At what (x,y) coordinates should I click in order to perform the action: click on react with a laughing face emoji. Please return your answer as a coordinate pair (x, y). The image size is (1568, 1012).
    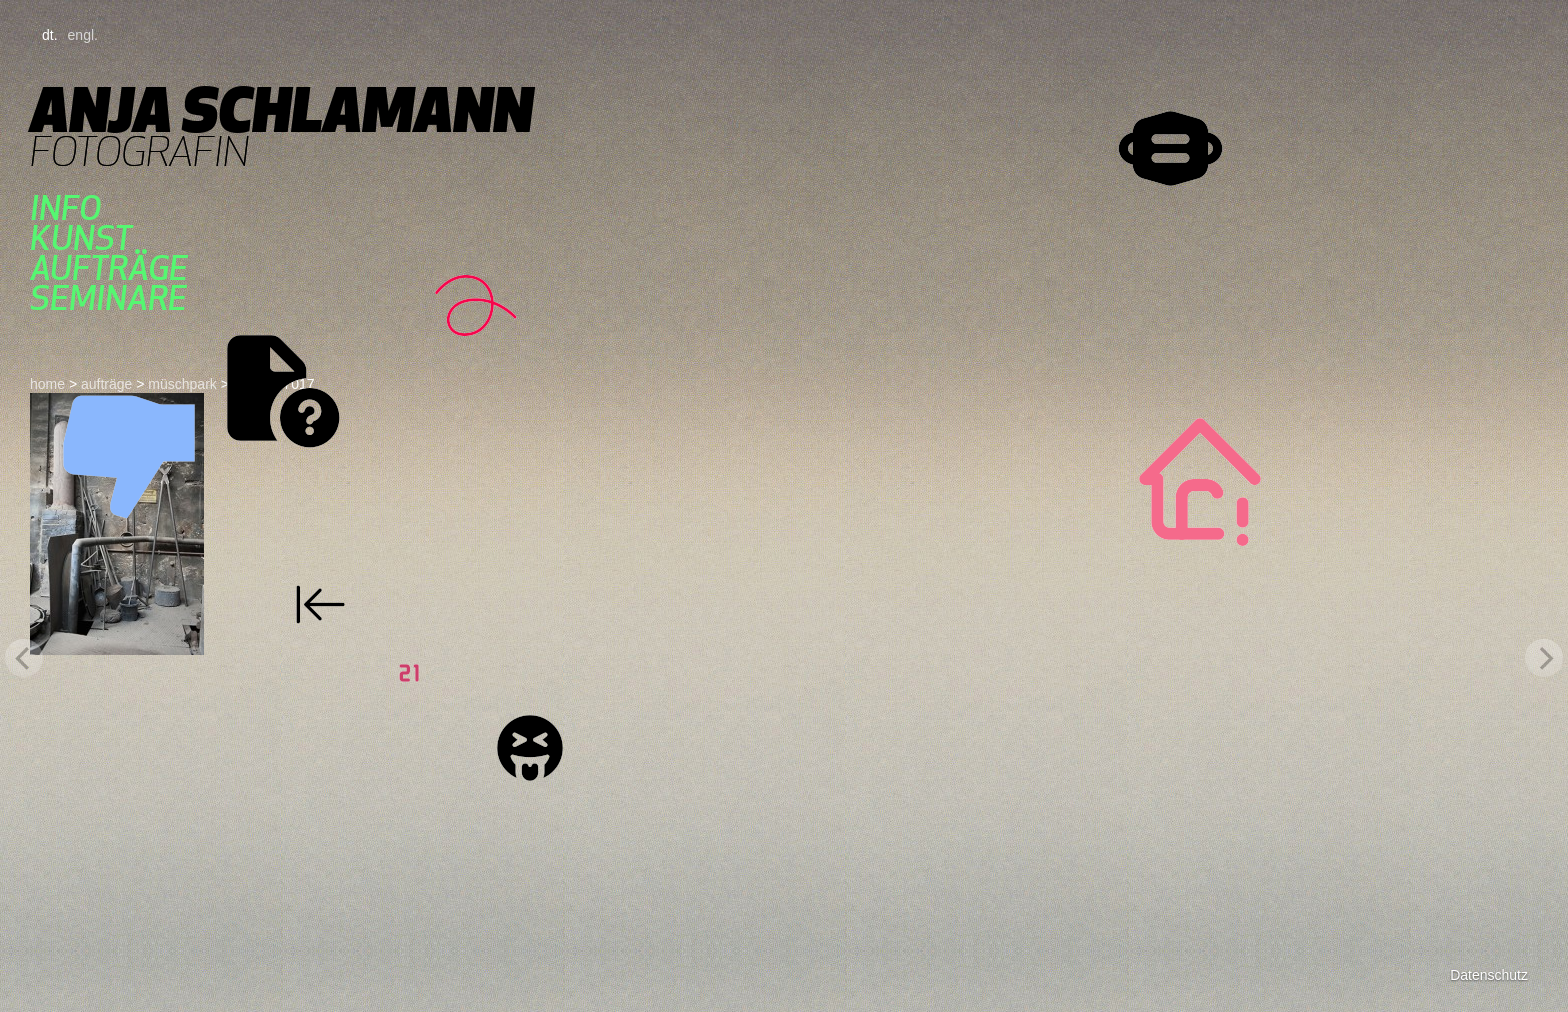
    Looking at the image, I should click on (530, 748).